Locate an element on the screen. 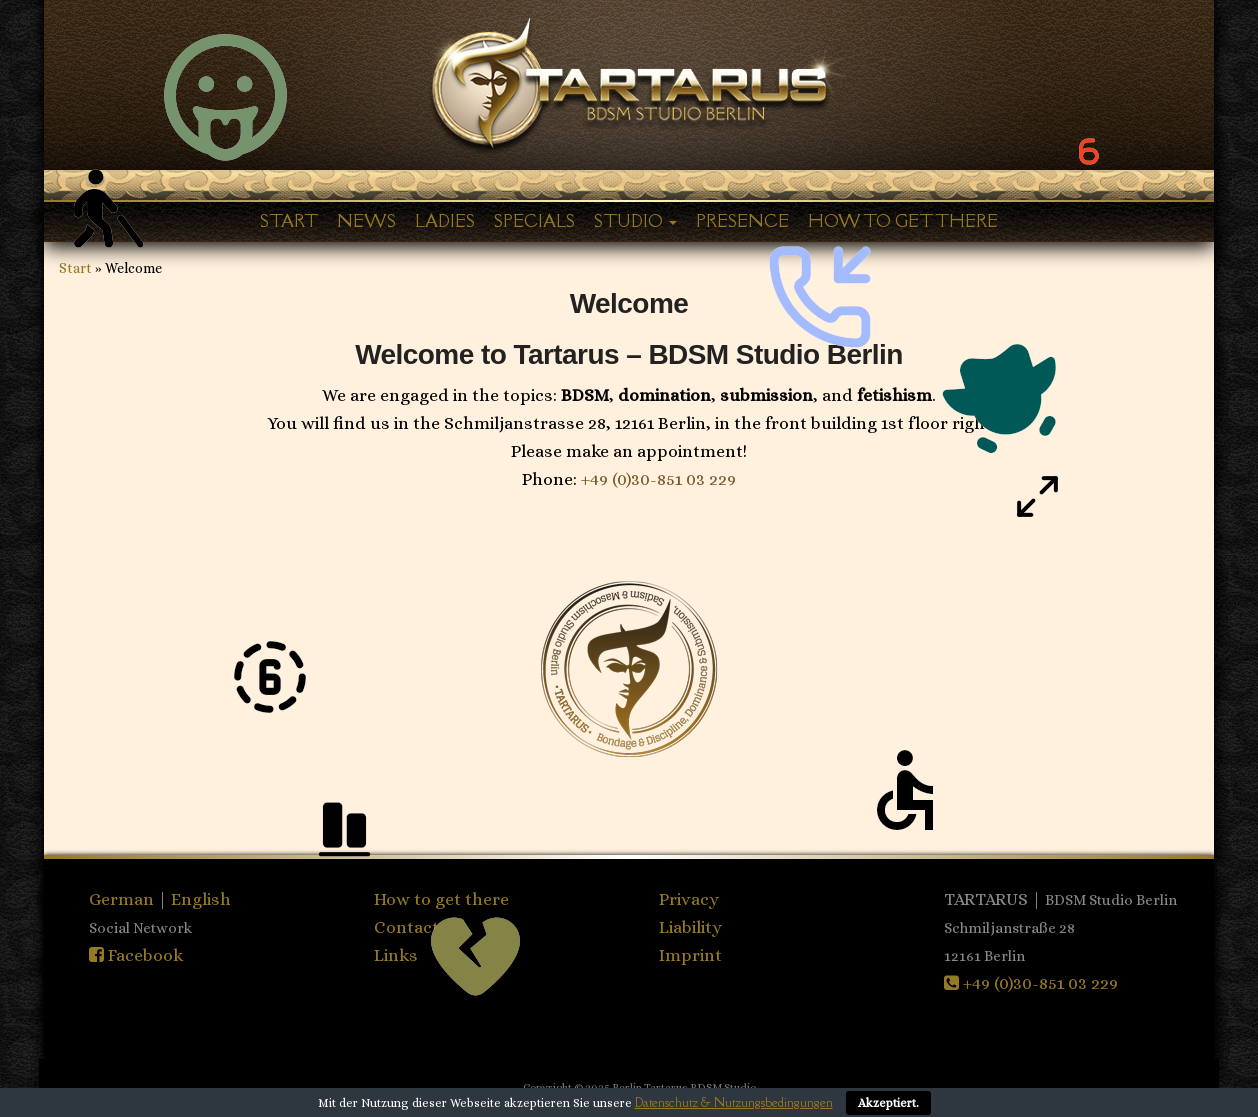 The height and width of the screenshot is (1117, 1258). react with a playful or silly emoji is located at coordinates (225, 95).